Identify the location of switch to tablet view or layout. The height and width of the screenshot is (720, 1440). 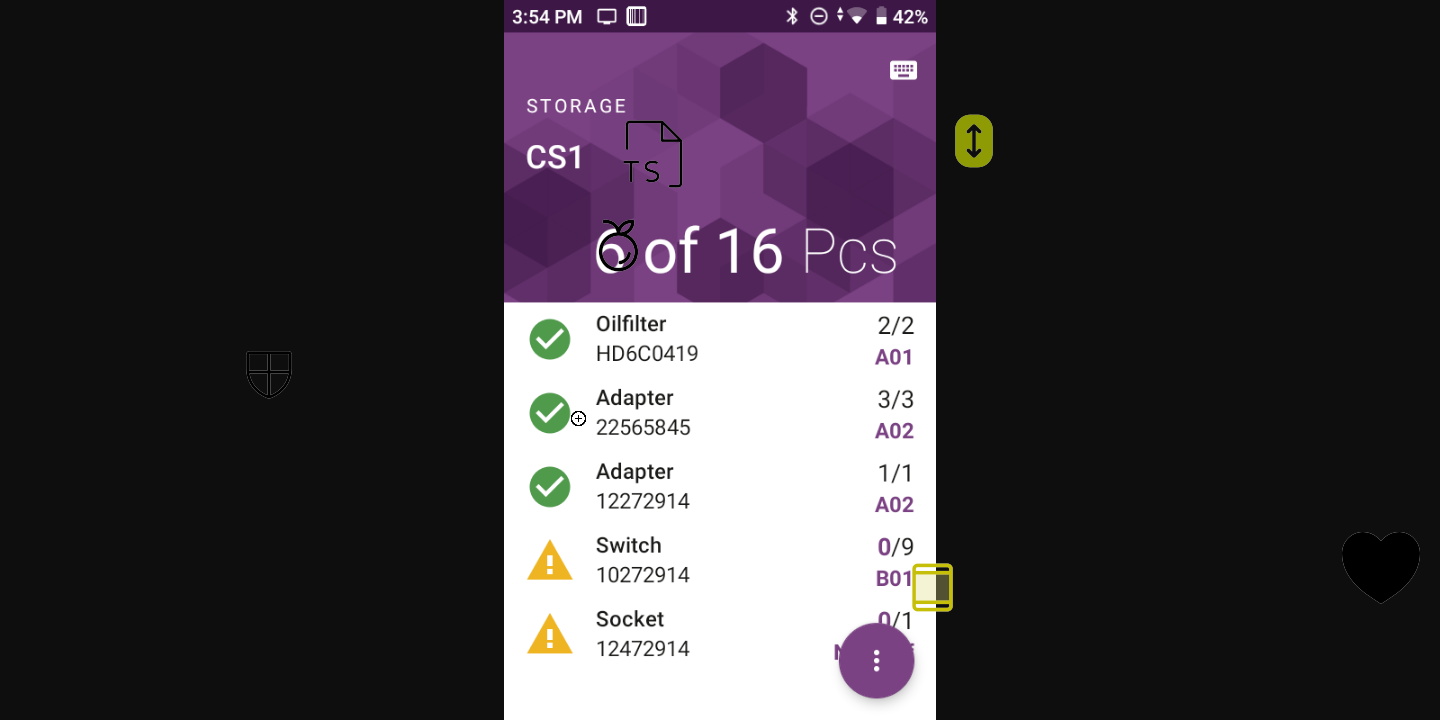
(932, 587).